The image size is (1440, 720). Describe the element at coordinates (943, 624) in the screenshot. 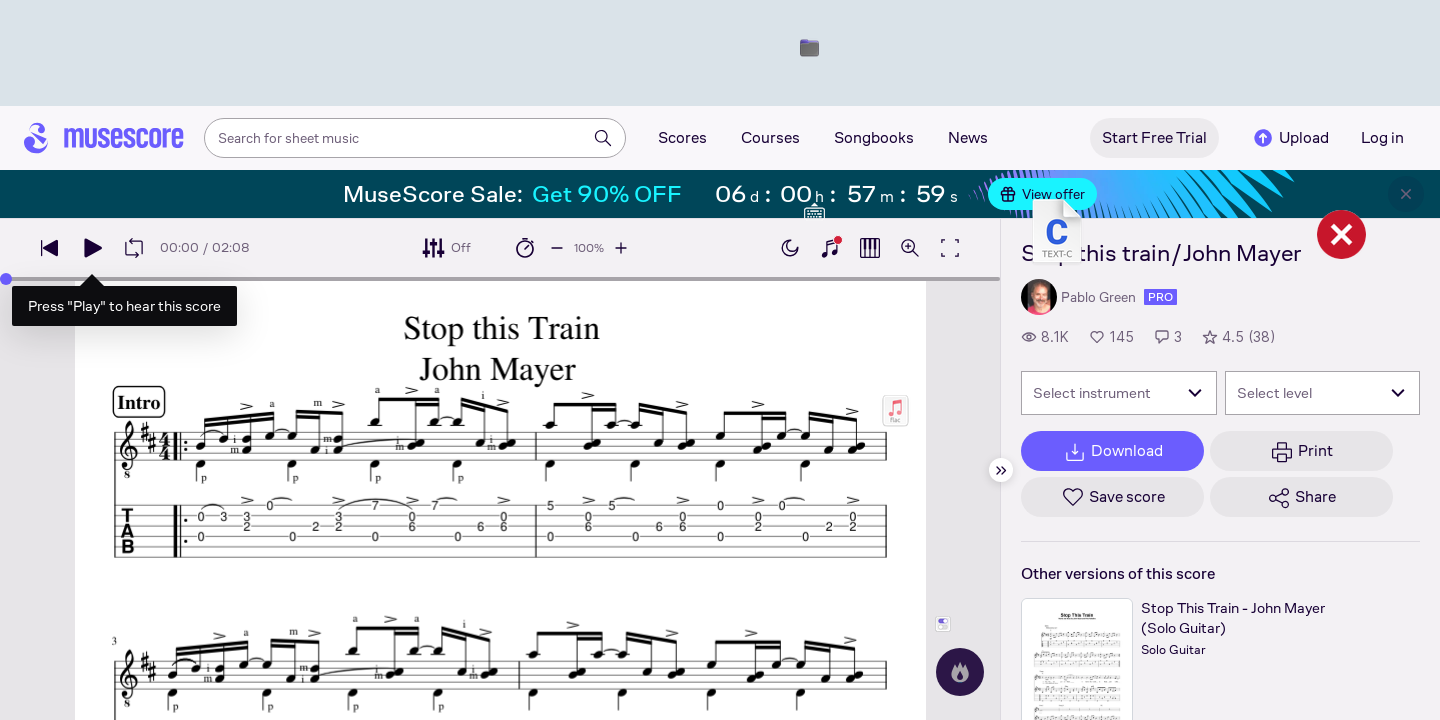

I see `open gnome tweaks to customize system settings` at that location.